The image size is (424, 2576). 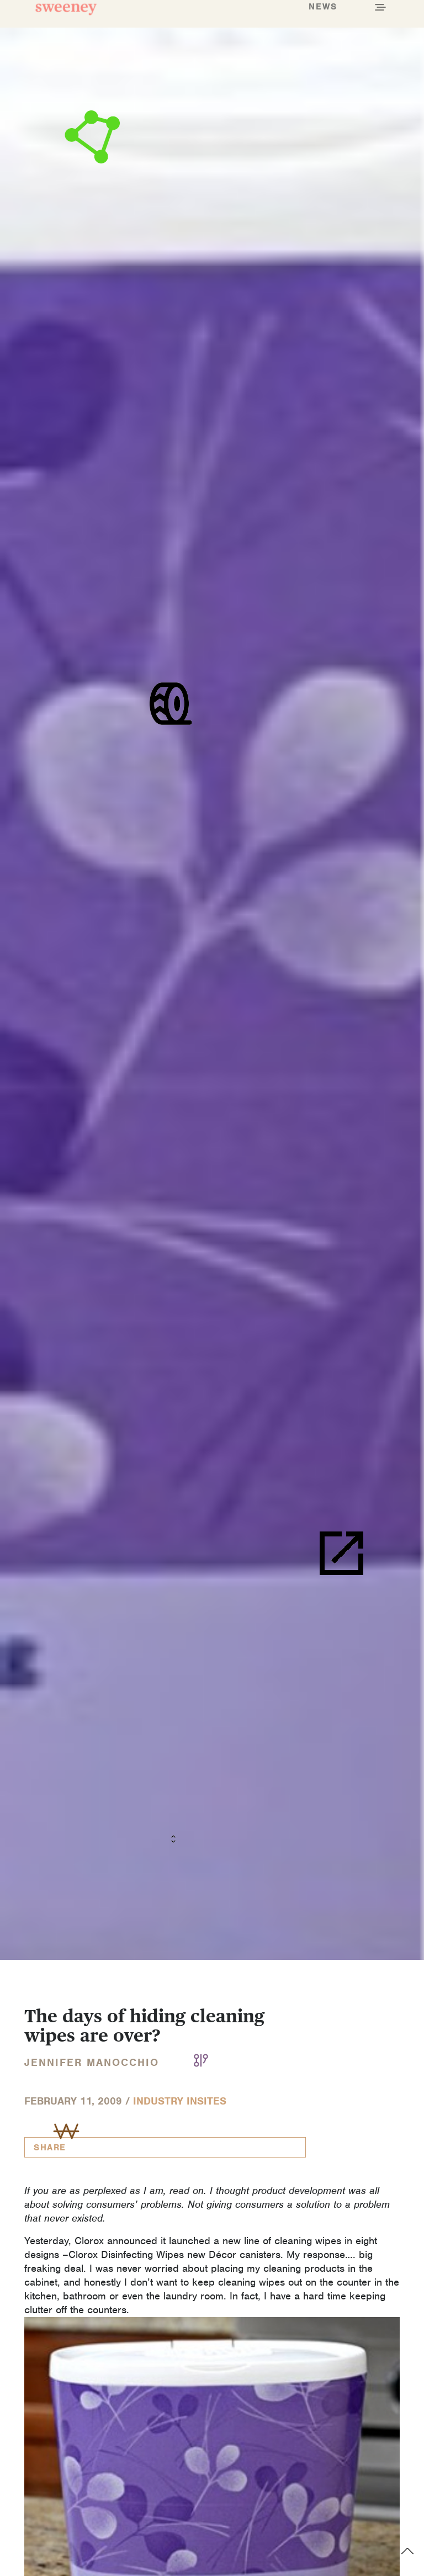 What do you see at coordinates (341, 1553) in the screenshot?
I see `open link in a new tab or window` at bounding box center [341, 1553].